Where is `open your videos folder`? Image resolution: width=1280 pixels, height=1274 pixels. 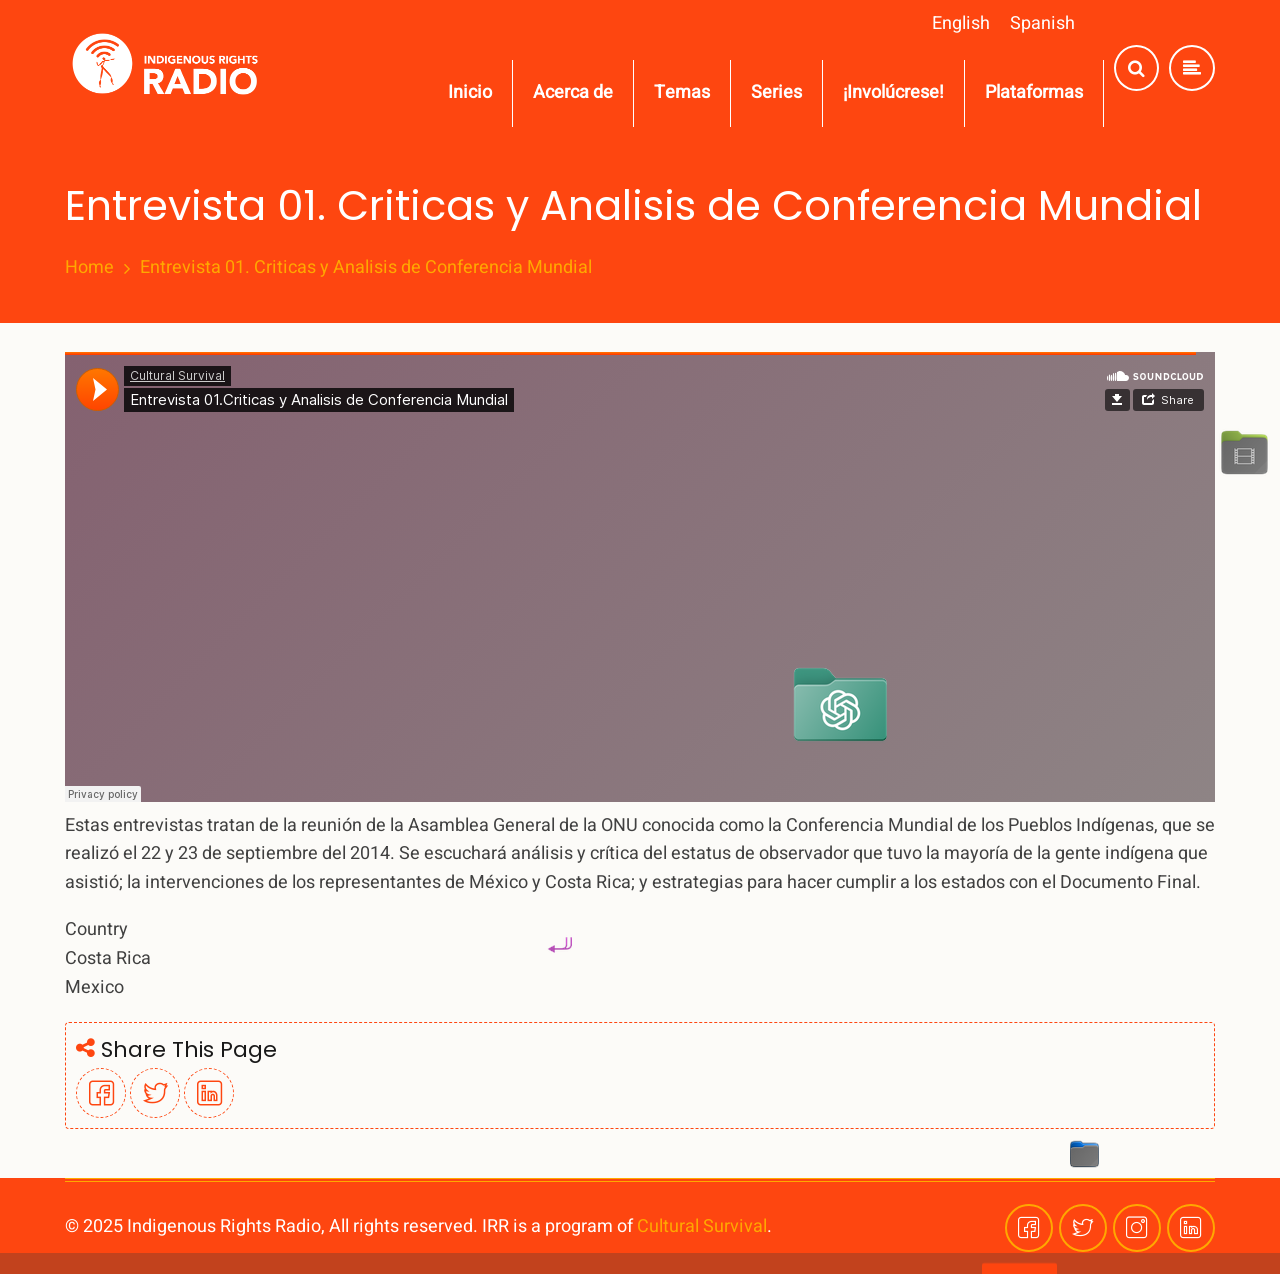
open your videos folder is located at coordinates (1244, 452).